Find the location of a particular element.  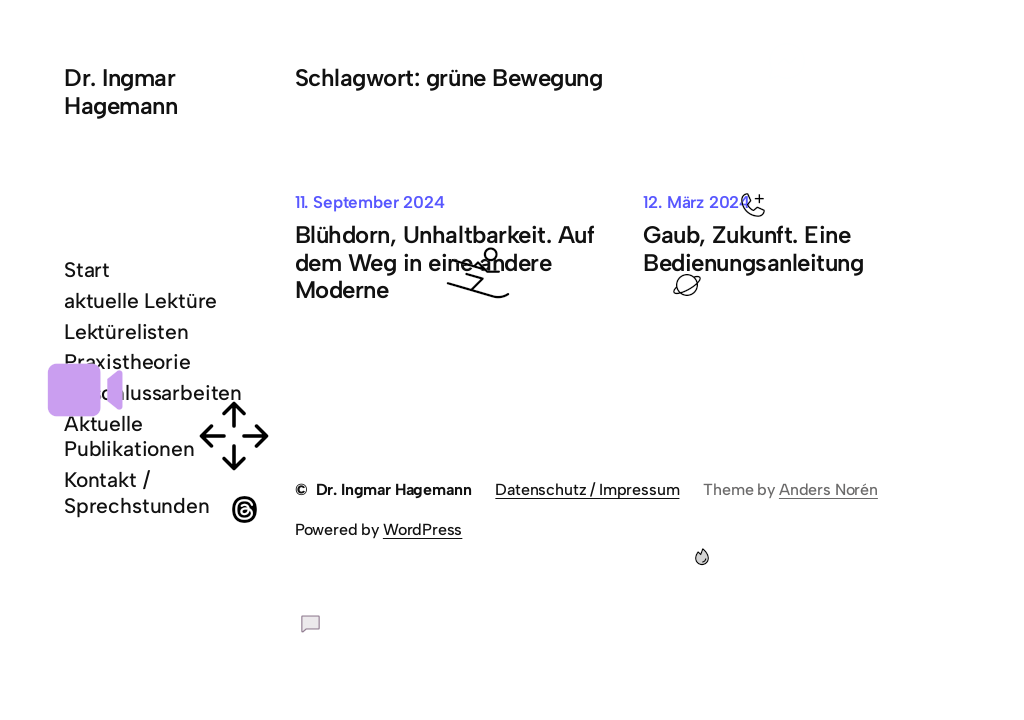

indicates trending or hot content is located at coordinates (702, 557).